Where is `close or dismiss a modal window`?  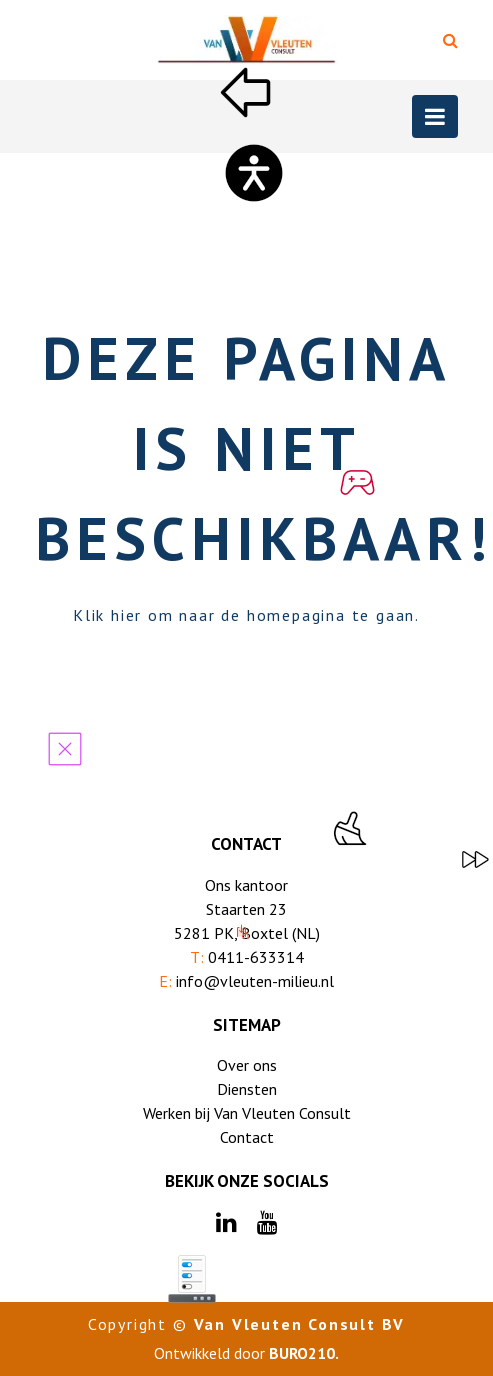
close or dismiss a modal window is located at coordinates (65, 749).